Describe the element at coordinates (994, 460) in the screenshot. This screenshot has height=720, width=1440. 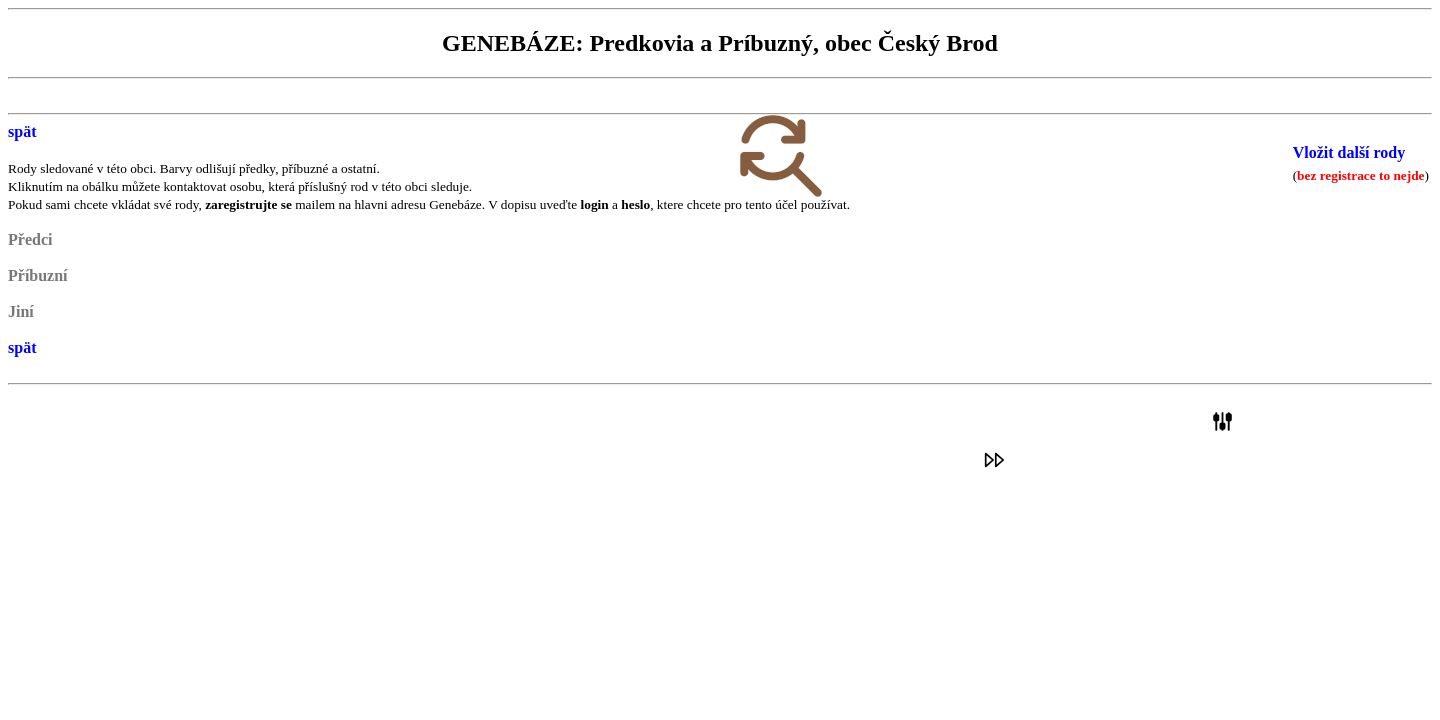
I see `skip to the next track` at that location.